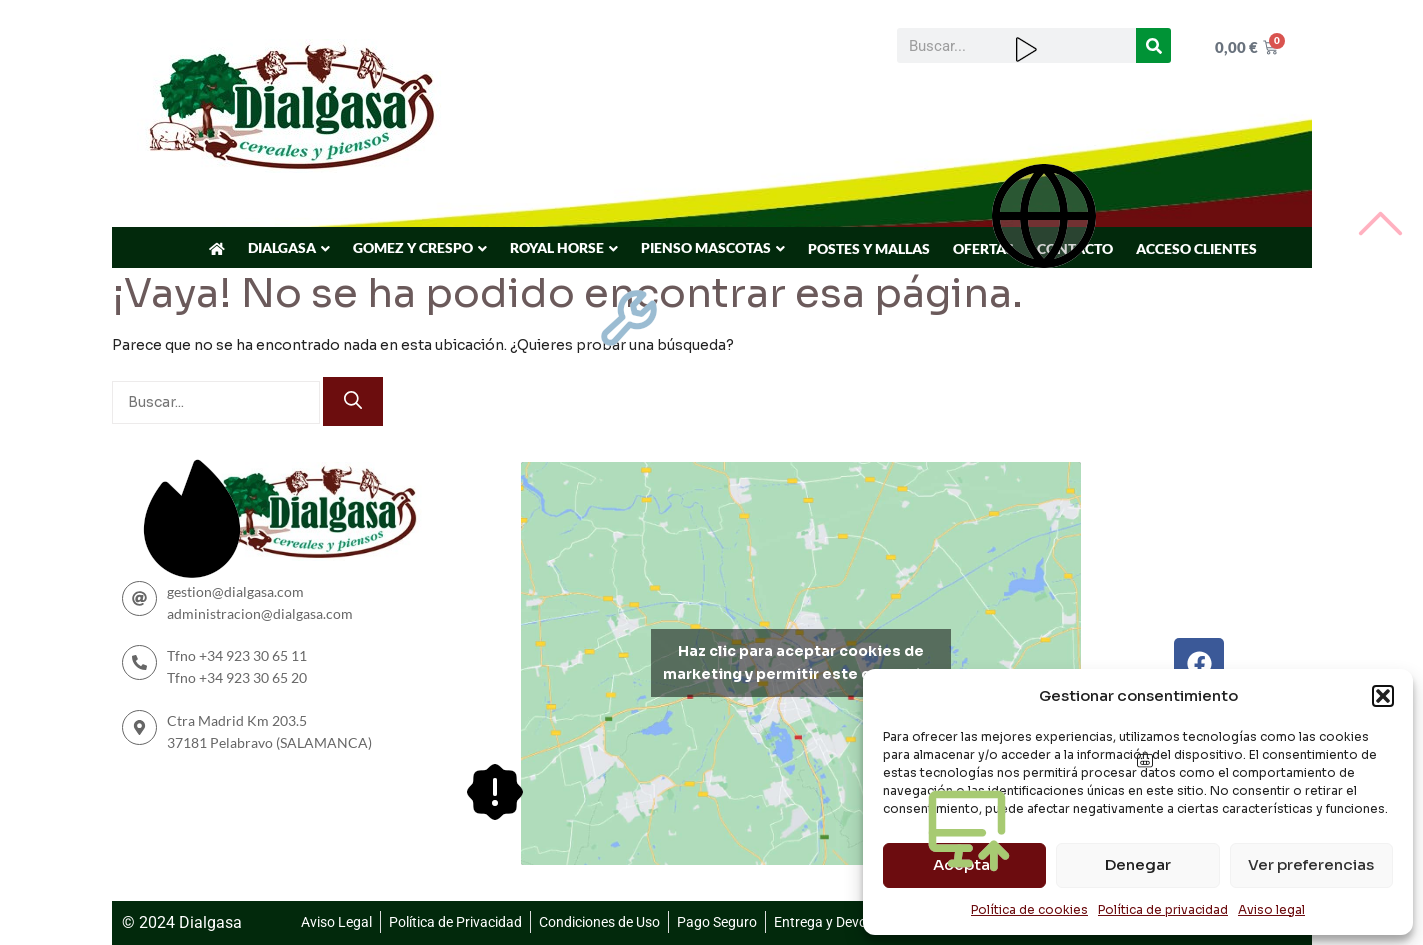  Describe the element at coordinates (495, 792) in the screenshot. I see `indicates a warning or important alert` at that location.